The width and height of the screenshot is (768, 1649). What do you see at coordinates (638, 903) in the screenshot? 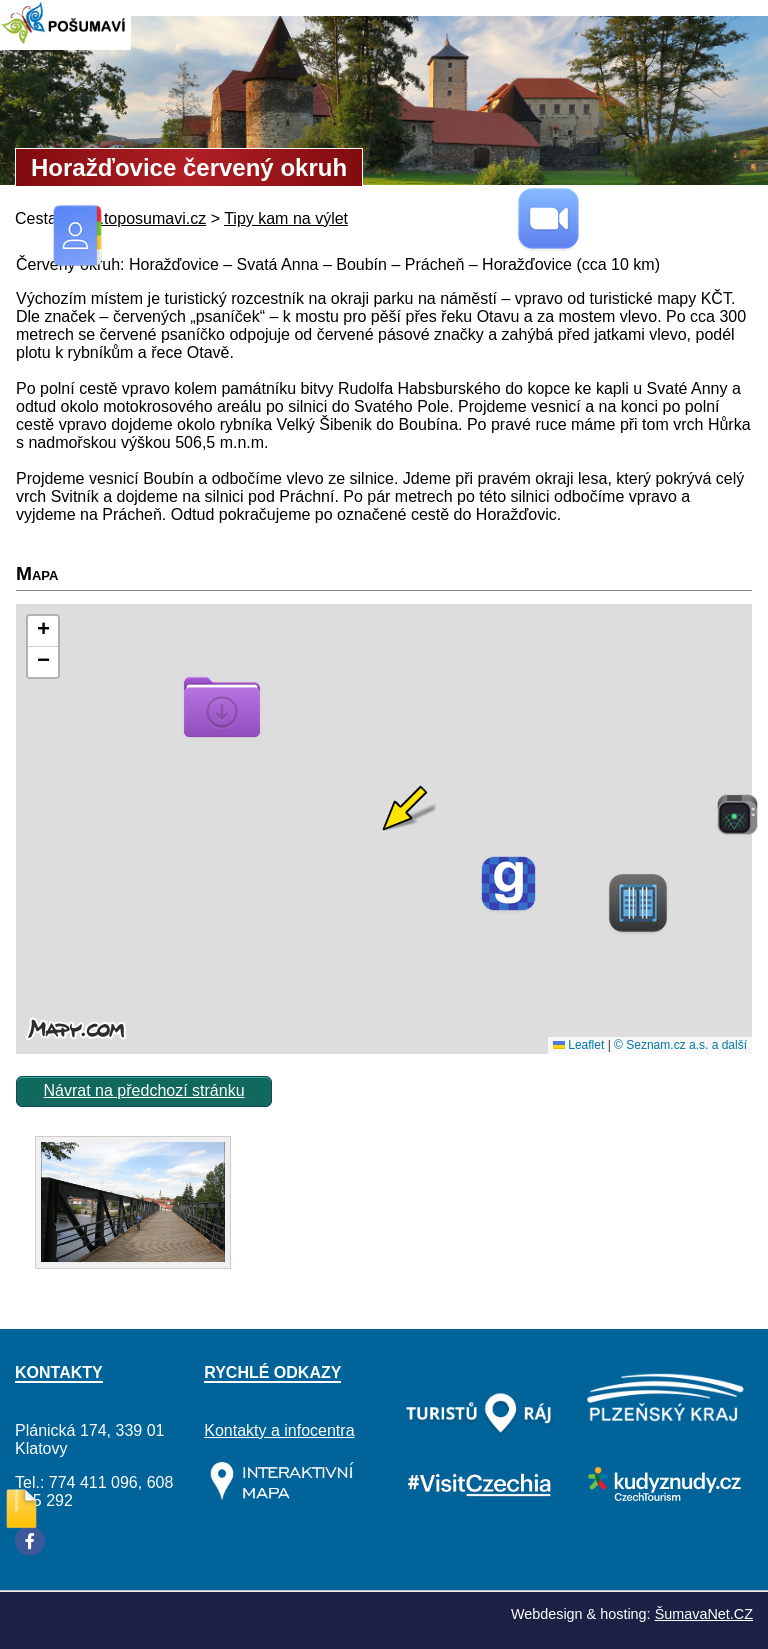
I see `open virtualization container settings` at bounding box center [638, 903].